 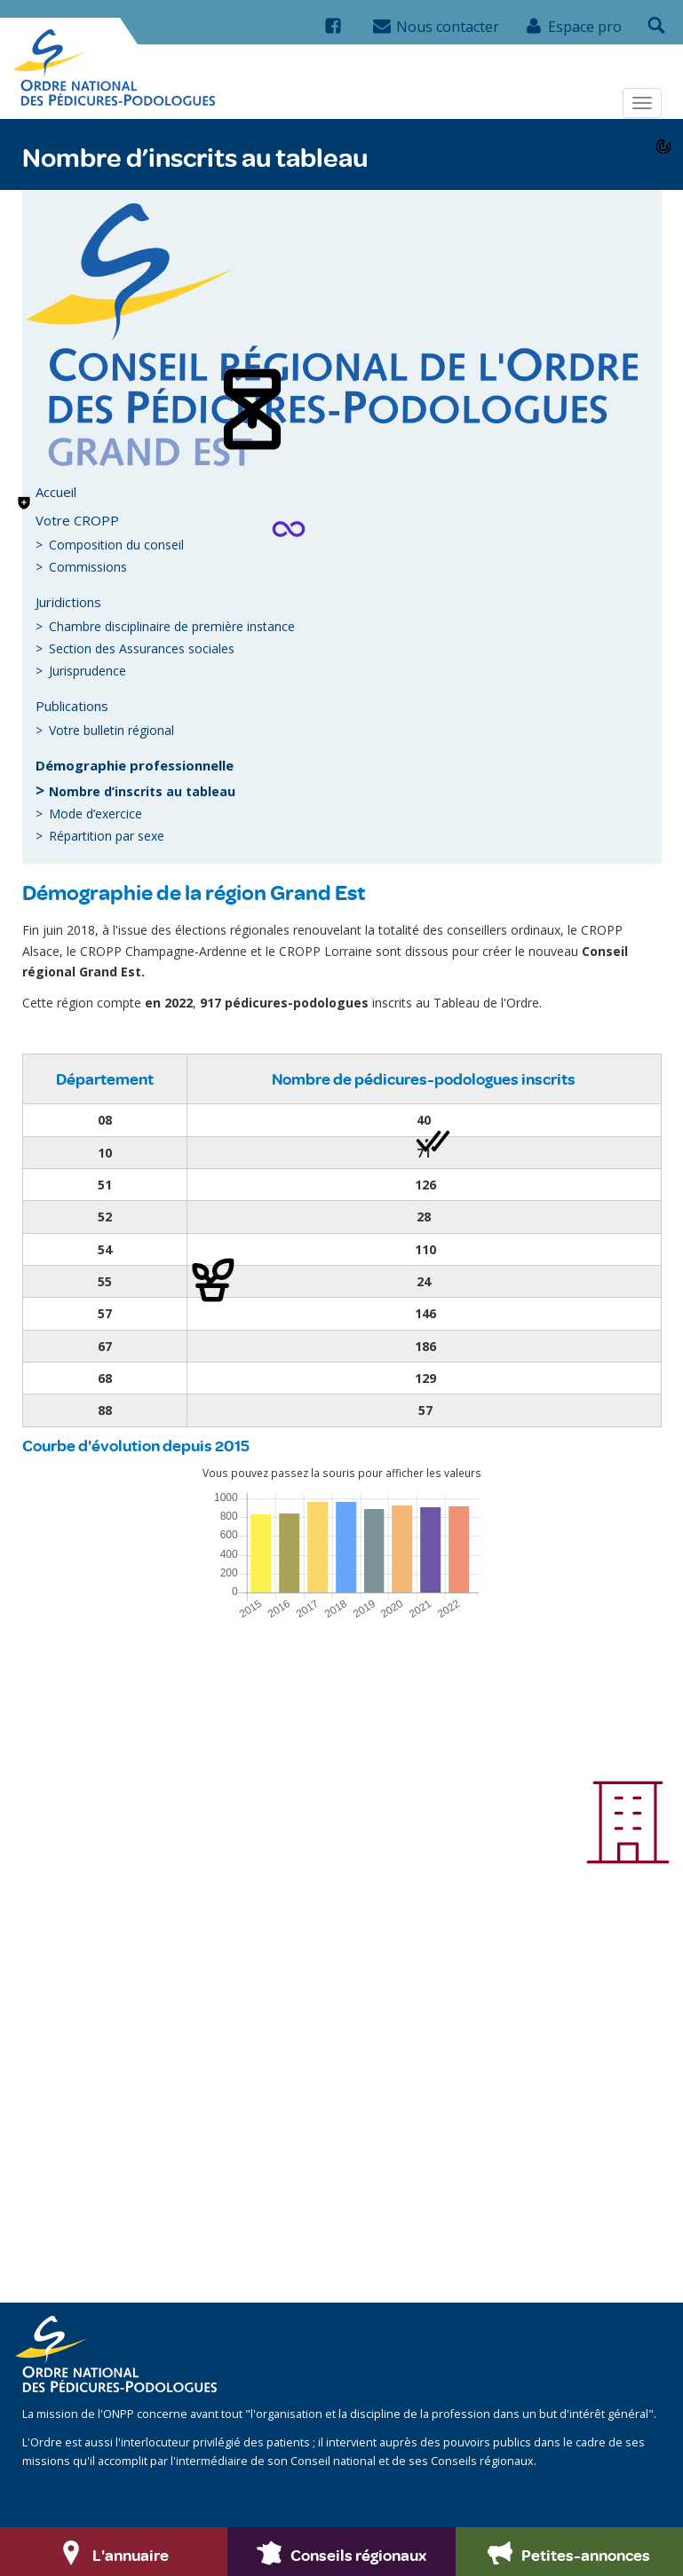 I want to click on indicates a process is in progress, so click(x=252, y=409).